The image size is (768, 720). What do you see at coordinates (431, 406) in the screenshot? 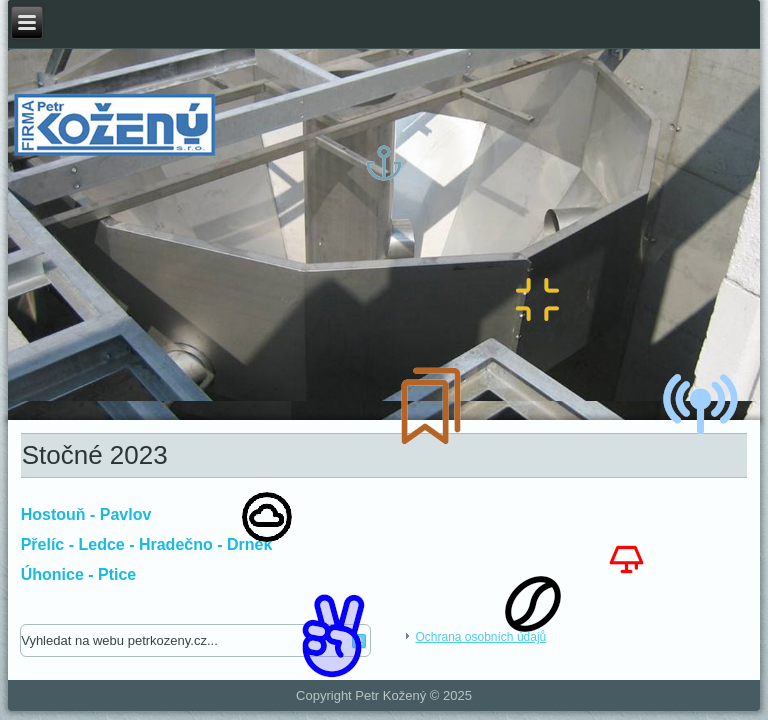
I see `view saved bookmarks` at bounding box center [431, 406].